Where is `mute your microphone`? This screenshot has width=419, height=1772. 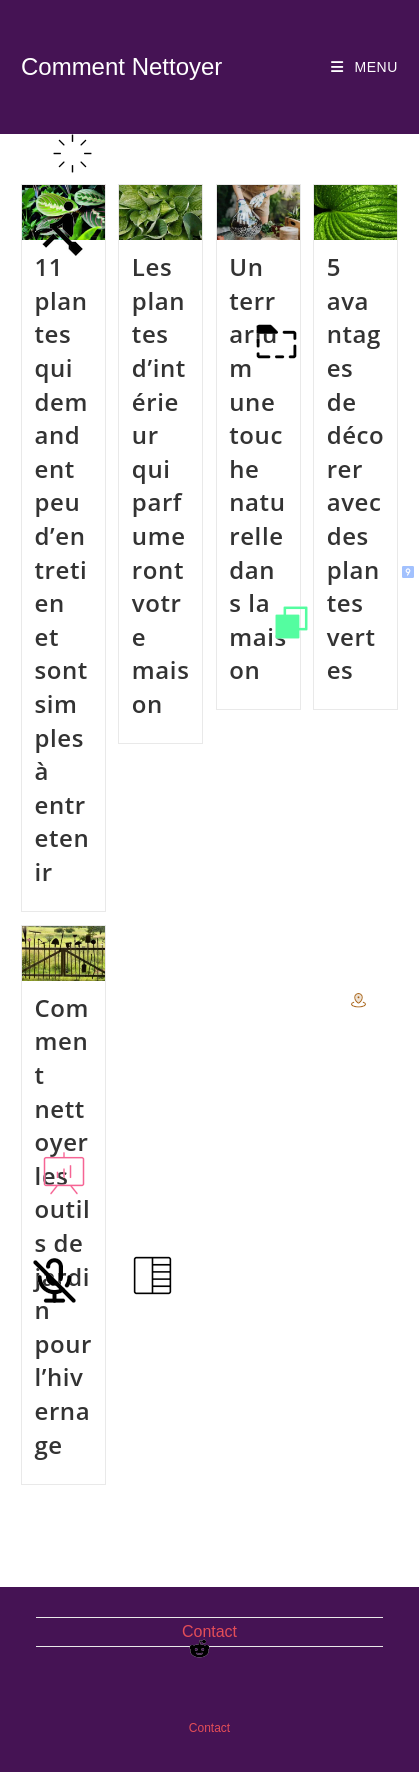 mute your microphone is located at coordinates (54, 1281).